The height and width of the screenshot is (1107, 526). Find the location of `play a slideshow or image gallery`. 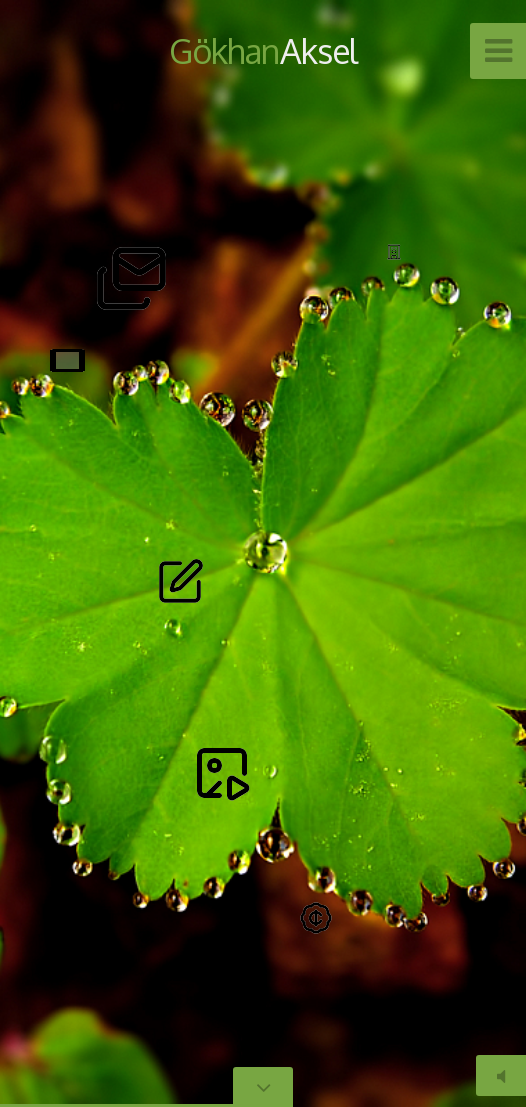

play a slideshow or image gallery is located at coordinates (222, 773).